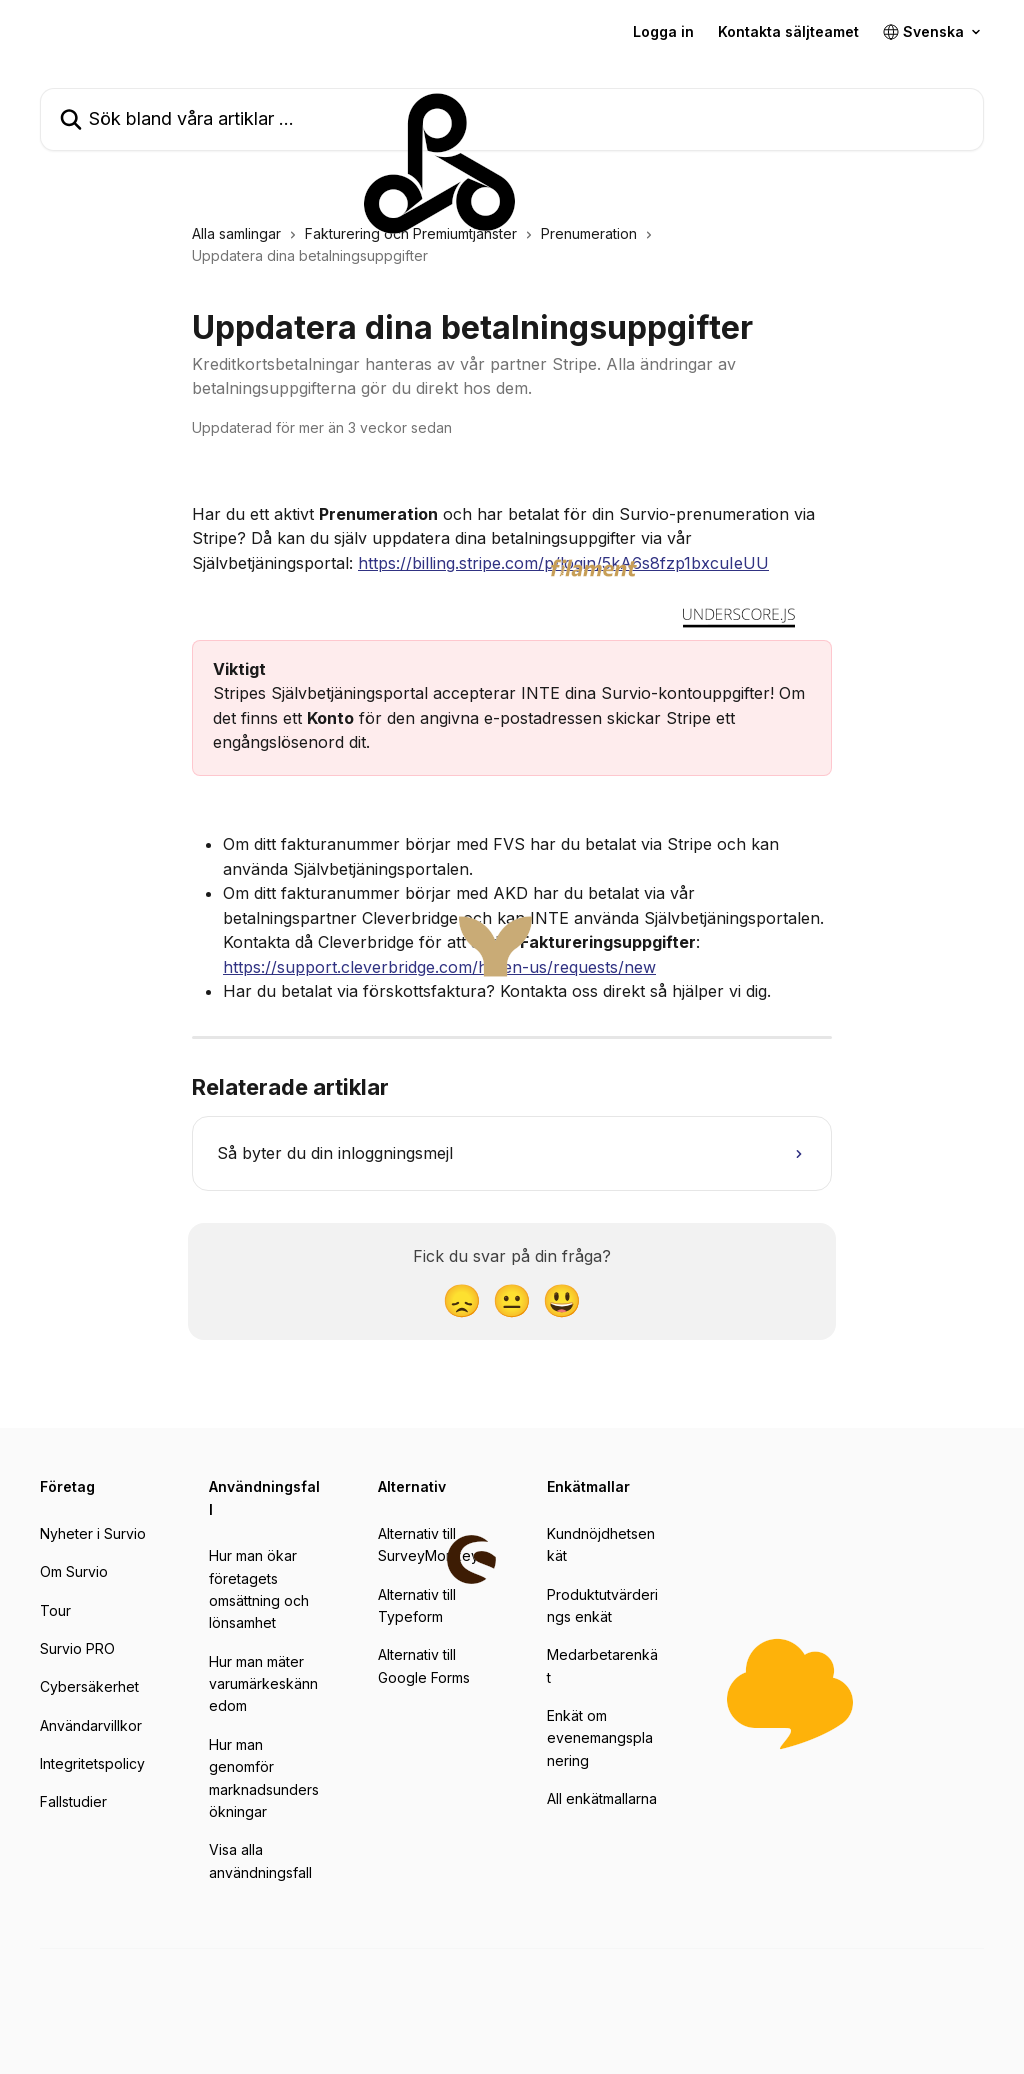 This screenshot has width=1024, height=2074. I want to click on open Mermaid diagramming tool, so click(495, 946).